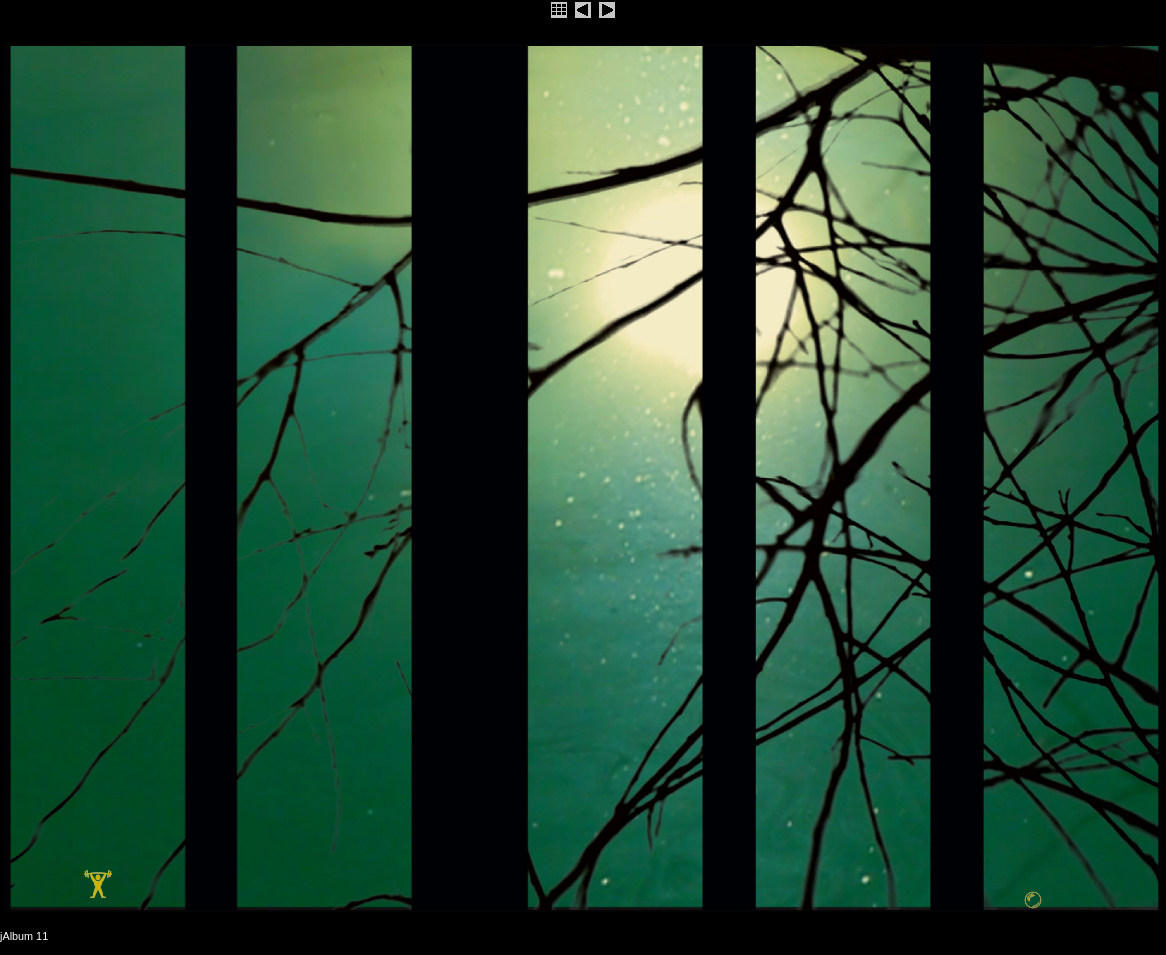 The image size is (1166, 955). Describe the element at coordinates (1033, 900) in the screenshot. I see `a collectible orb or power-up item` at that location.